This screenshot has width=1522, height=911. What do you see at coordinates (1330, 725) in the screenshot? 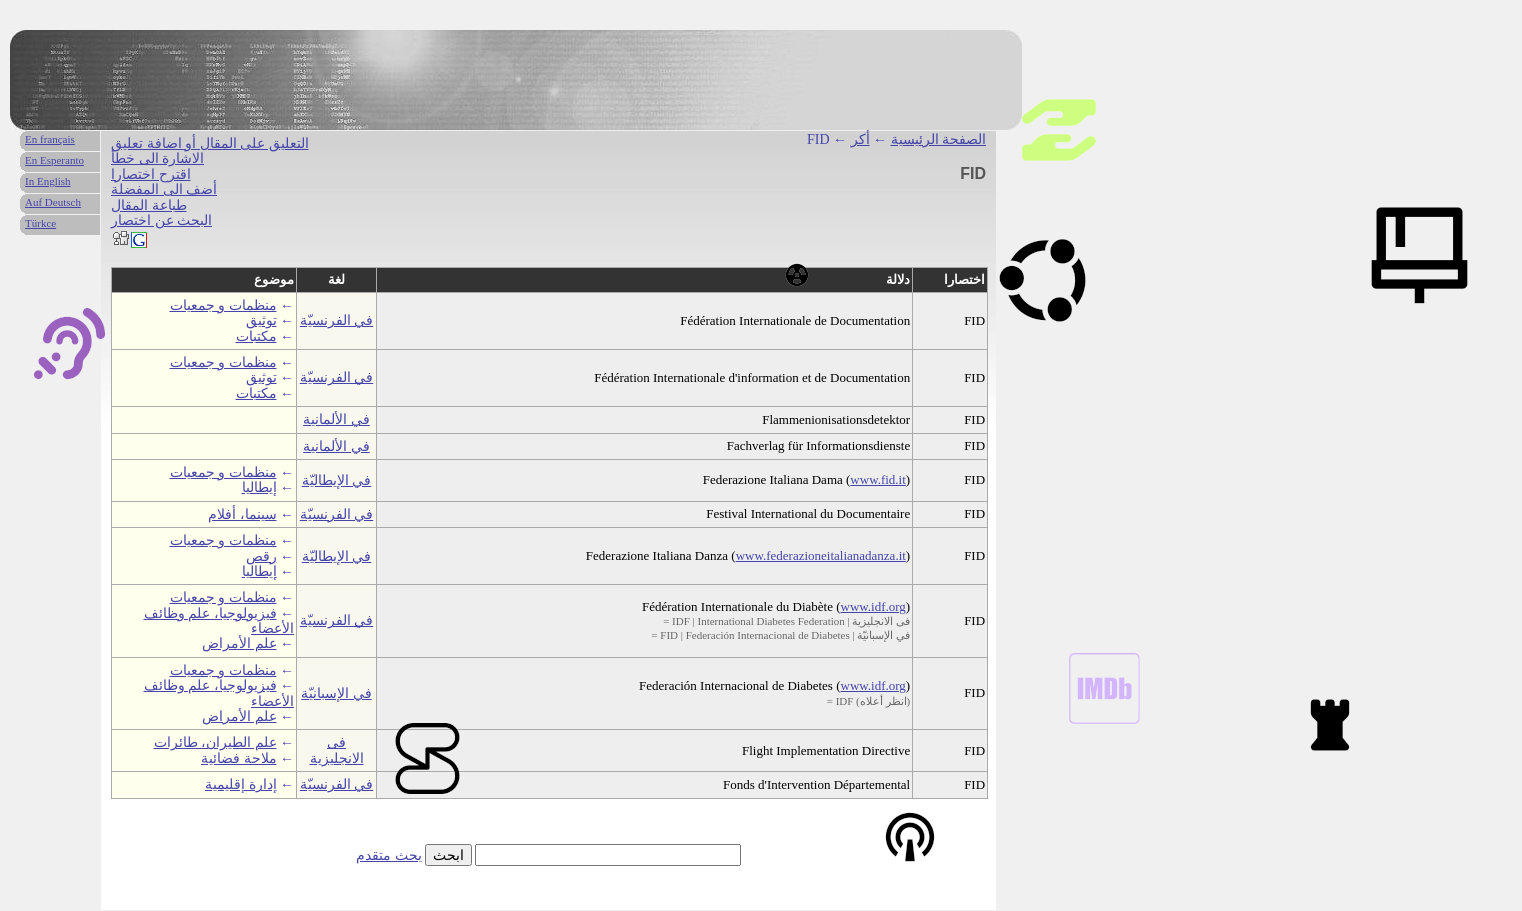
I see `access chess game or strategy features` at bounding box center [1330, 725].